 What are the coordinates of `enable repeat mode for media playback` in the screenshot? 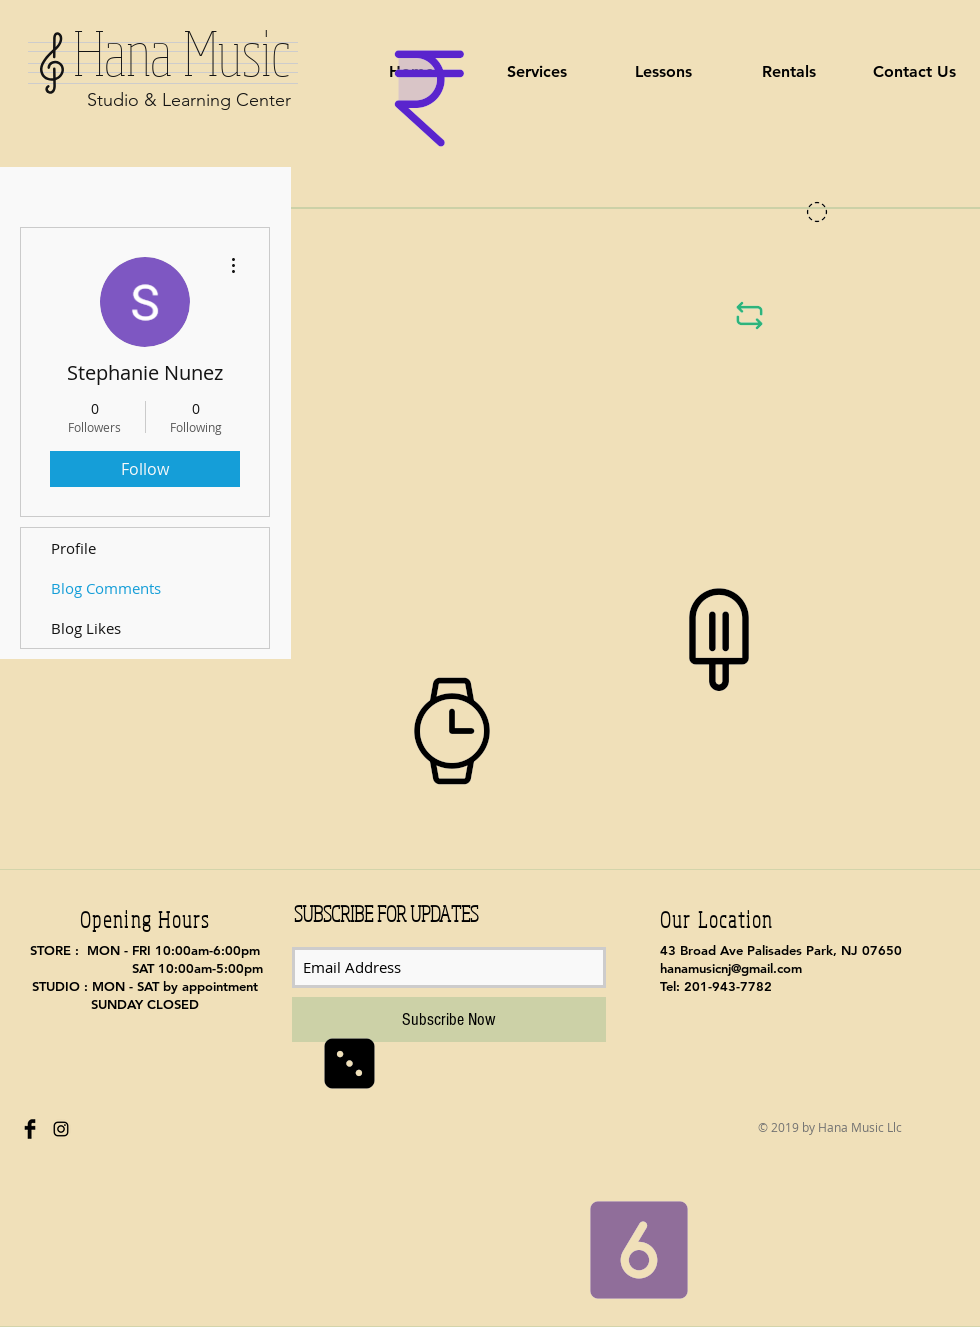 It's located at (749, 315).